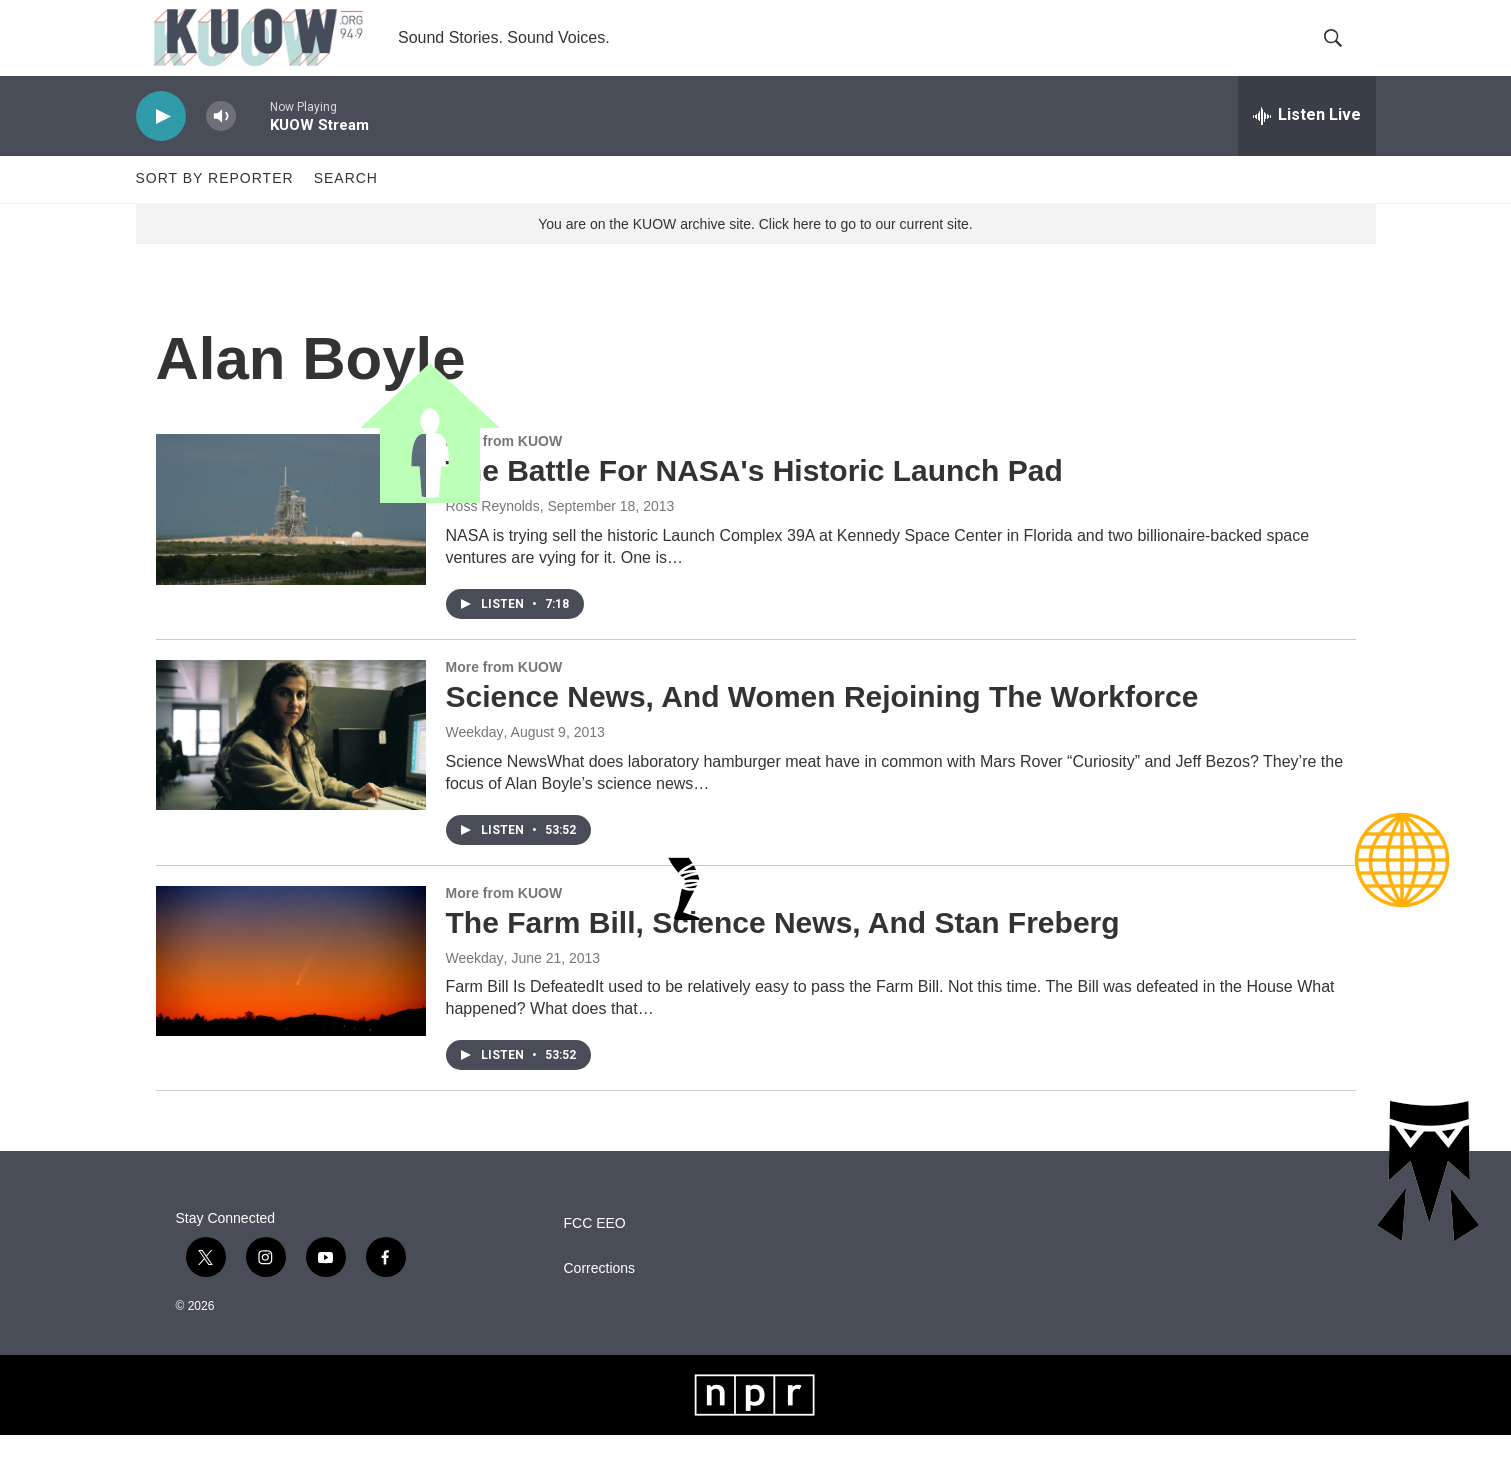  I want to click on indicates a revoked or lost achievement, so click(1428, 1170).